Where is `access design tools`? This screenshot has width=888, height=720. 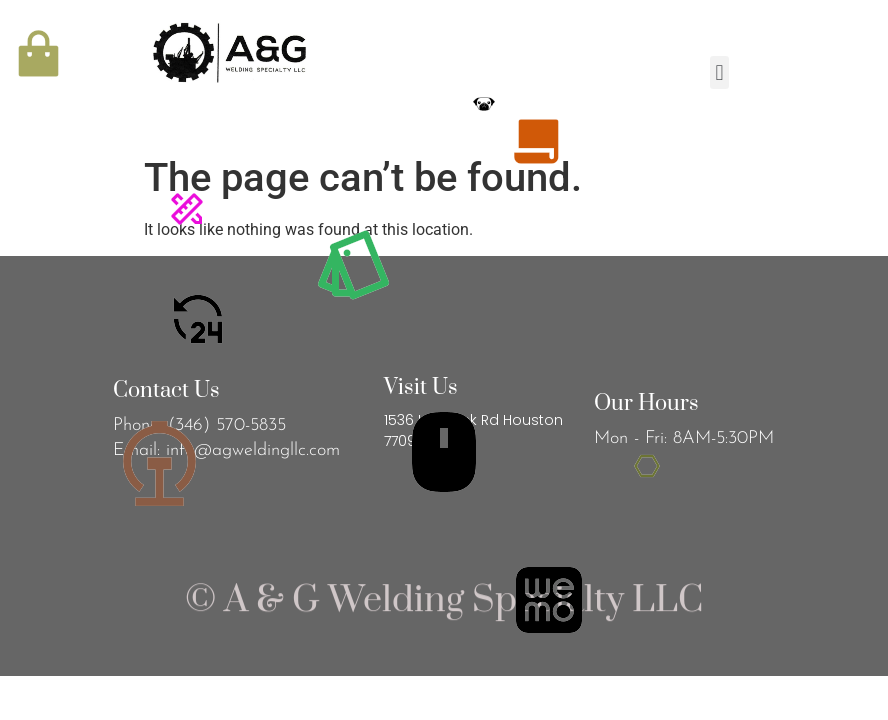 access design tools is located at coordinates (187, 209).